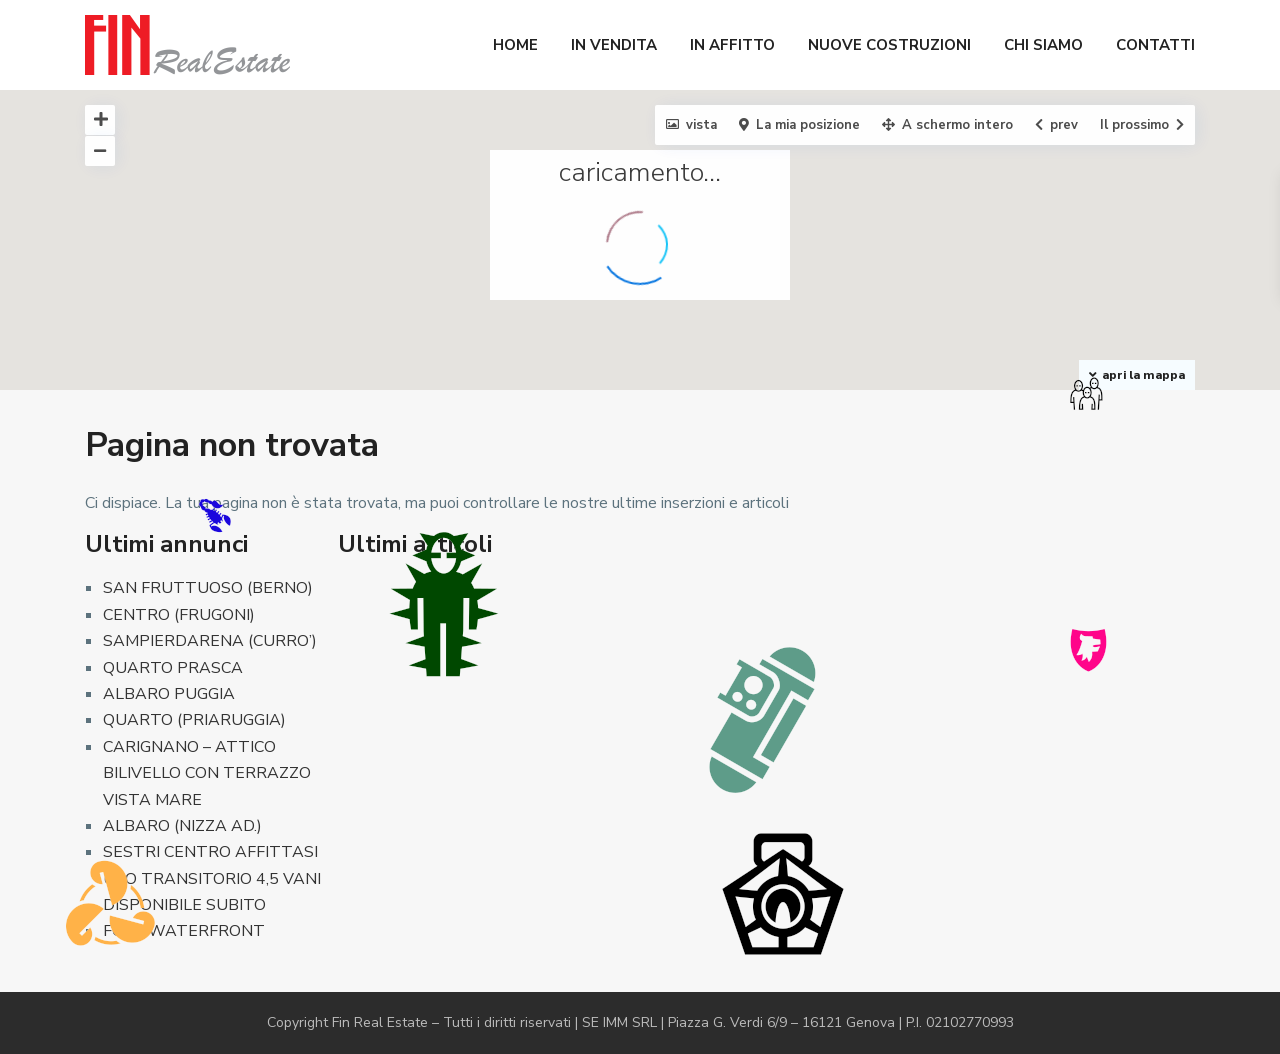 The image size is (1280, 1054). What do you see at coordinates (215, 515) in the screenshot?
I see `scorpion character or creature icon in a game` at bounding box center [215, 515].